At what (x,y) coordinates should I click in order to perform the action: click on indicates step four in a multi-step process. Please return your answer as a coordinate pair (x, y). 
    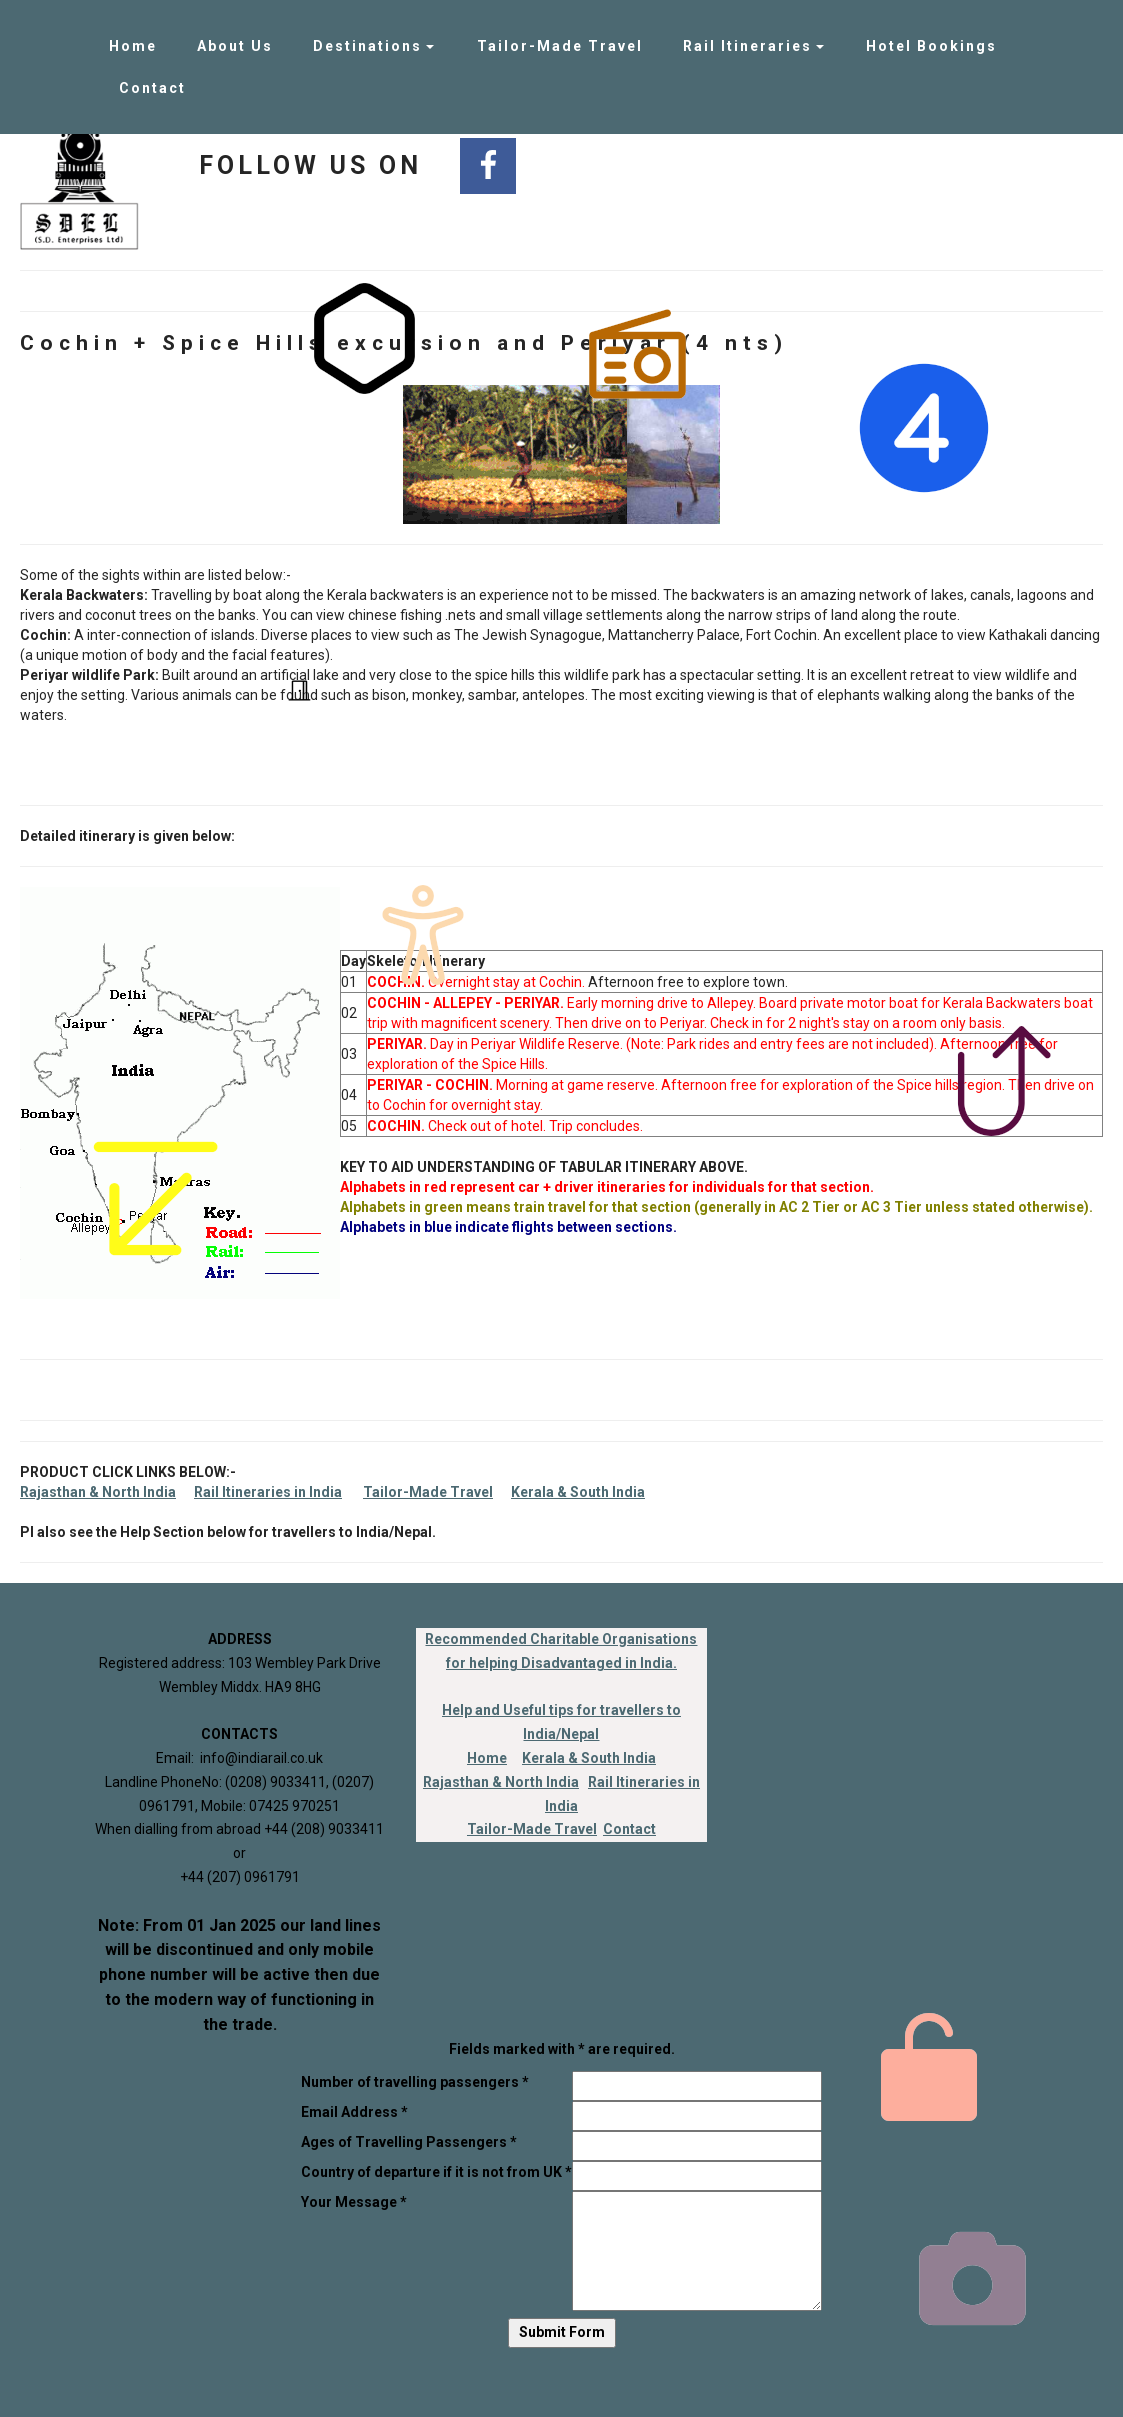
    Looking at the image, I should click on (924, 428).